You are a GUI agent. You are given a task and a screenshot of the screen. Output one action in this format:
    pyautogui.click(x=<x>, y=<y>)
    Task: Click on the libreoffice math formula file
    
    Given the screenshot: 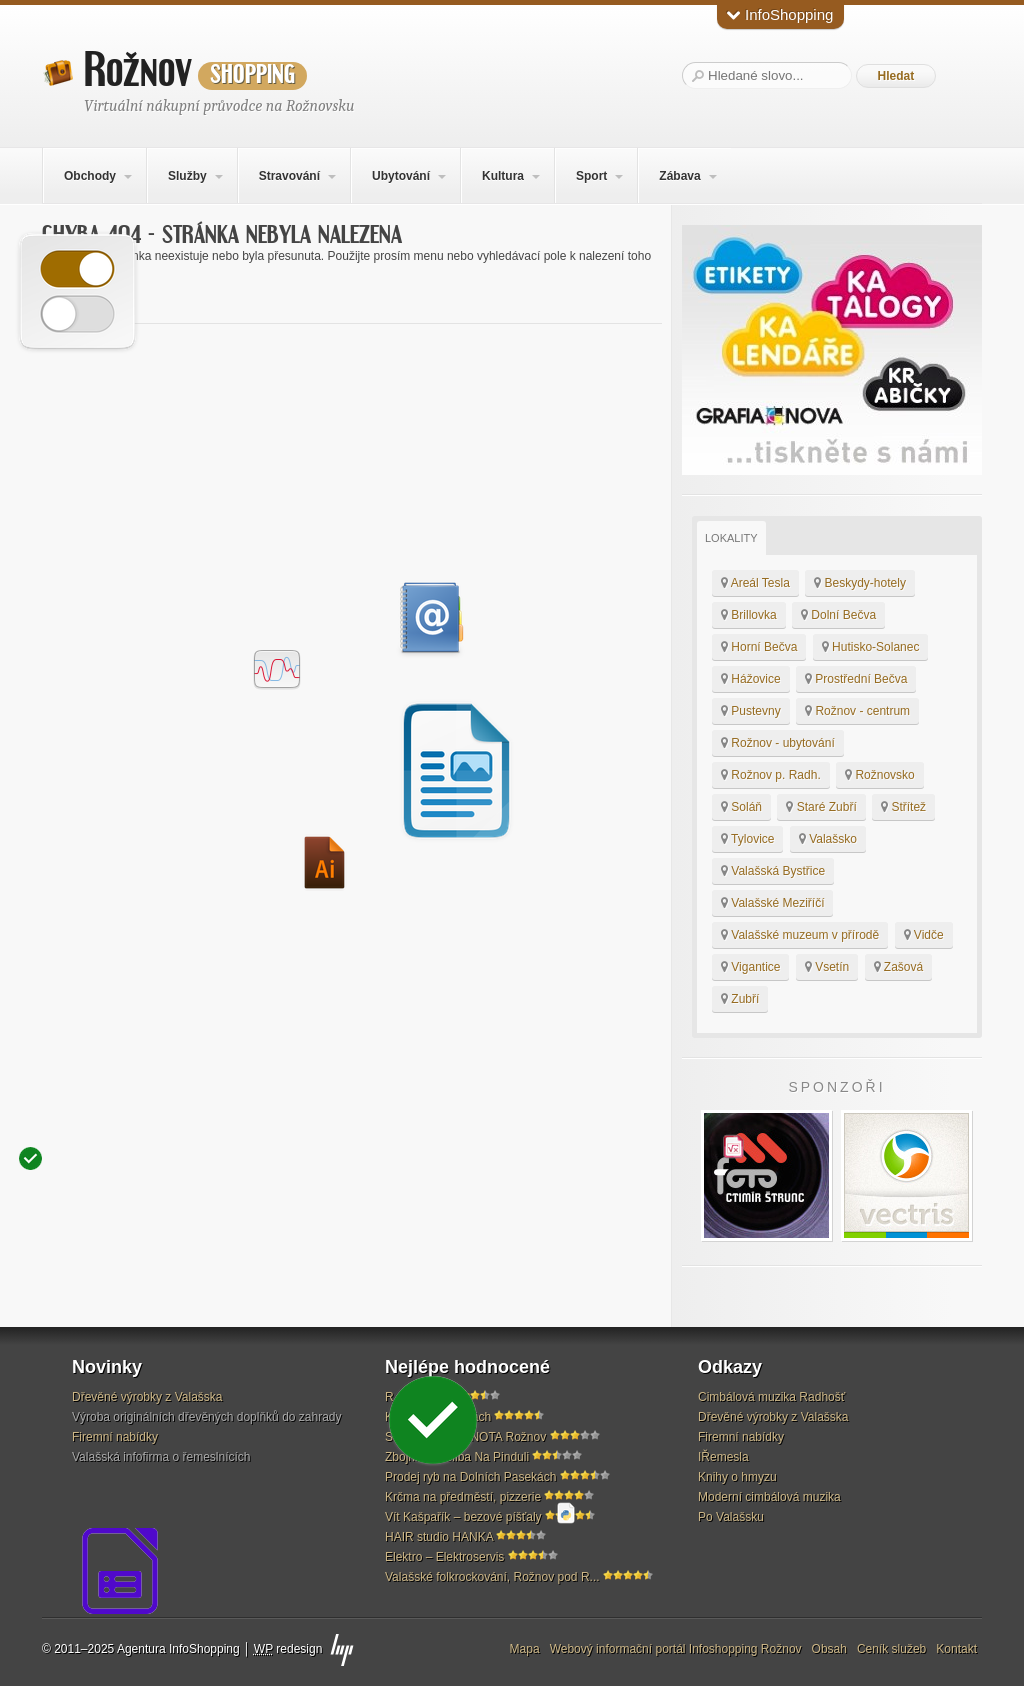 What is the action you would take?
    pyautogui.click(x=733, y=1146)
    